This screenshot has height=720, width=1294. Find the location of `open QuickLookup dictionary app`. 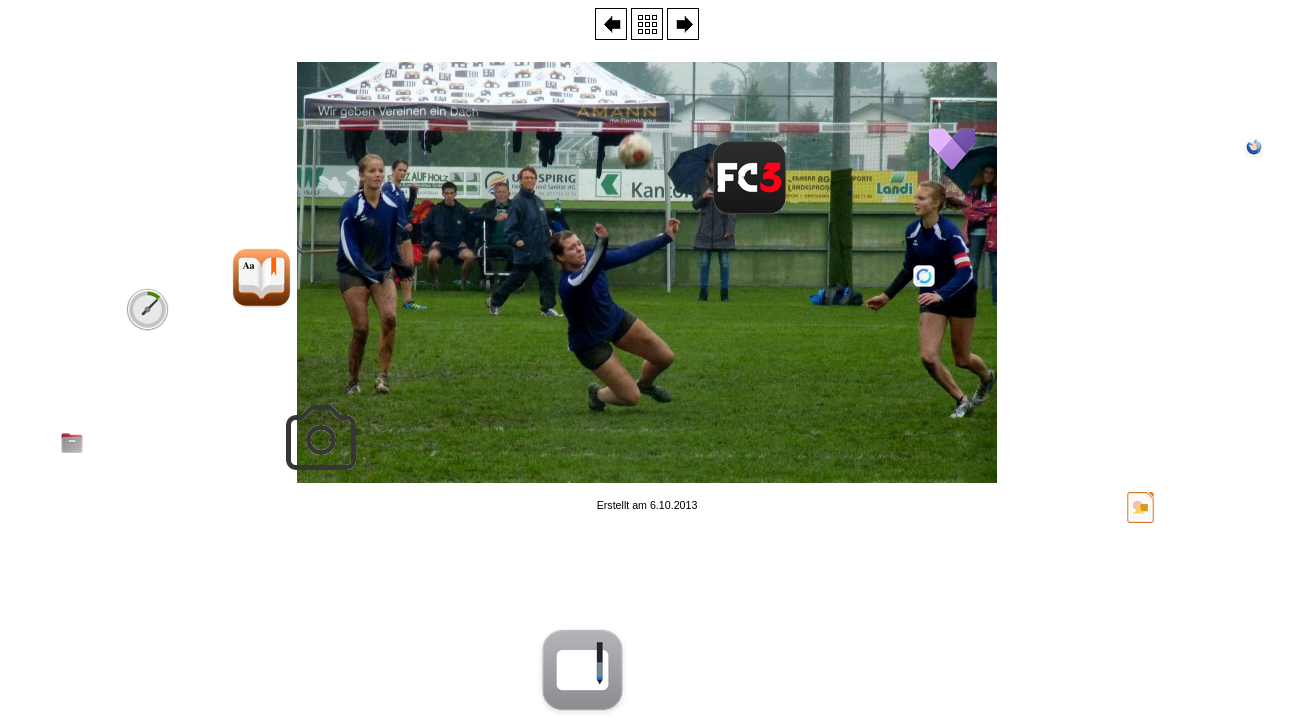

open QuickLookup dictionary app is located at coordinates (261, 277).